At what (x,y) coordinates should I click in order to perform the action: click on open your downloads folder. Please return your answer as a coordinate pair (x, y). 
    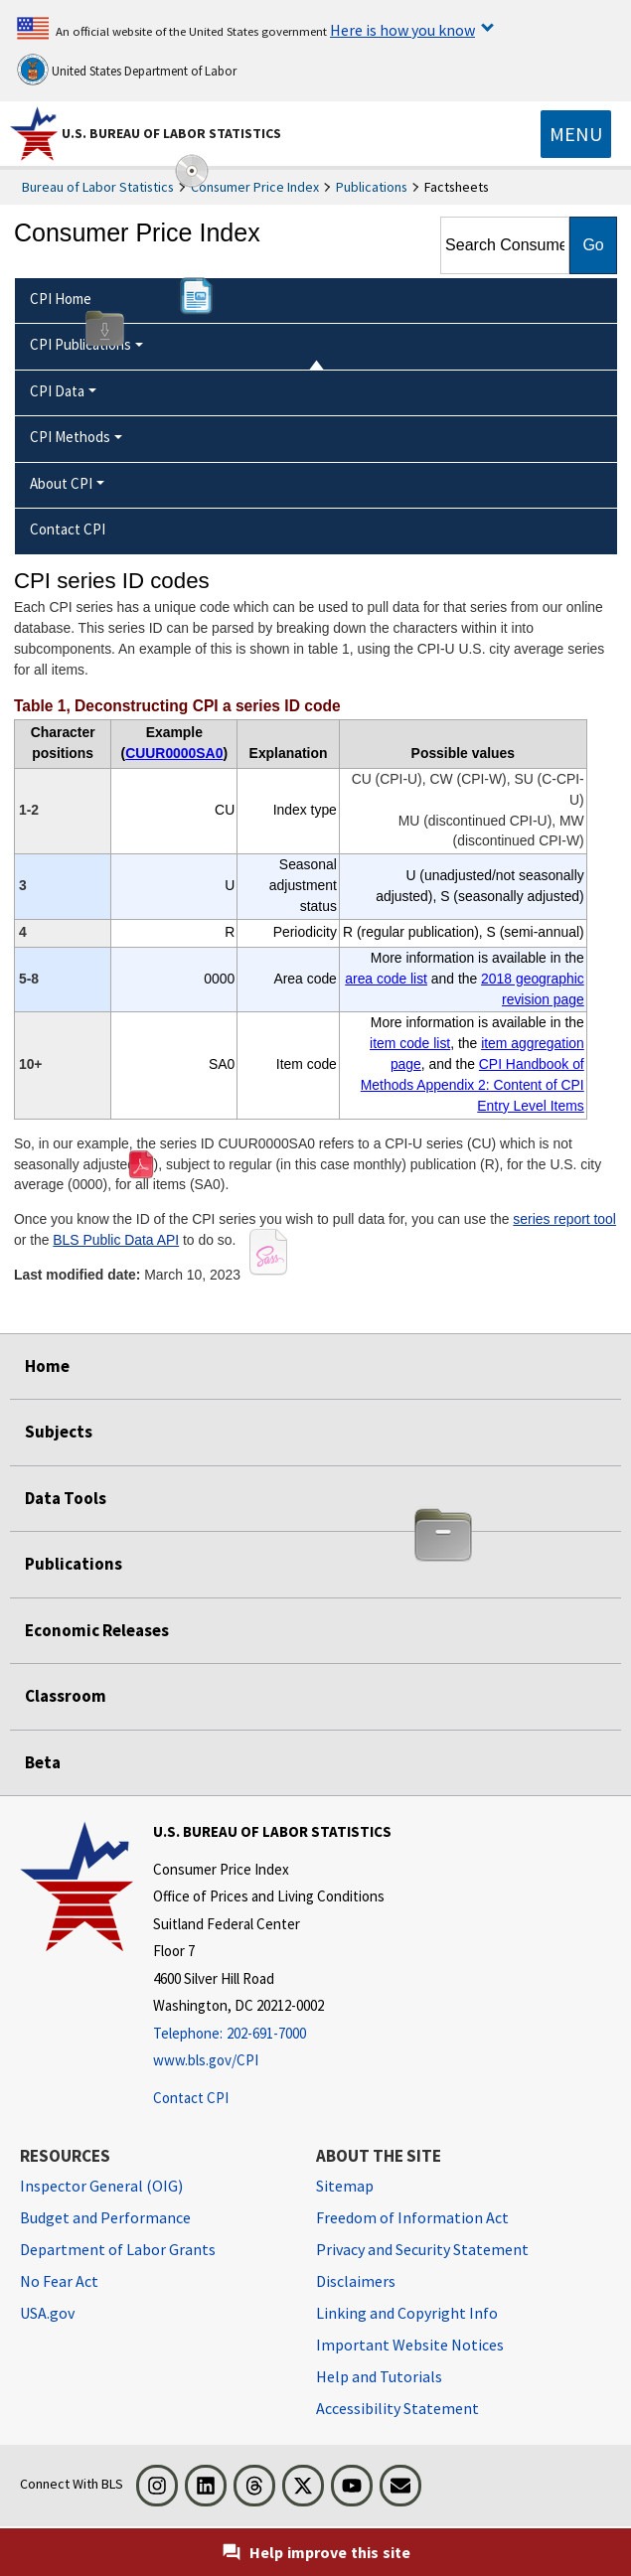
    Looking at the image, I should click on (104, 328).